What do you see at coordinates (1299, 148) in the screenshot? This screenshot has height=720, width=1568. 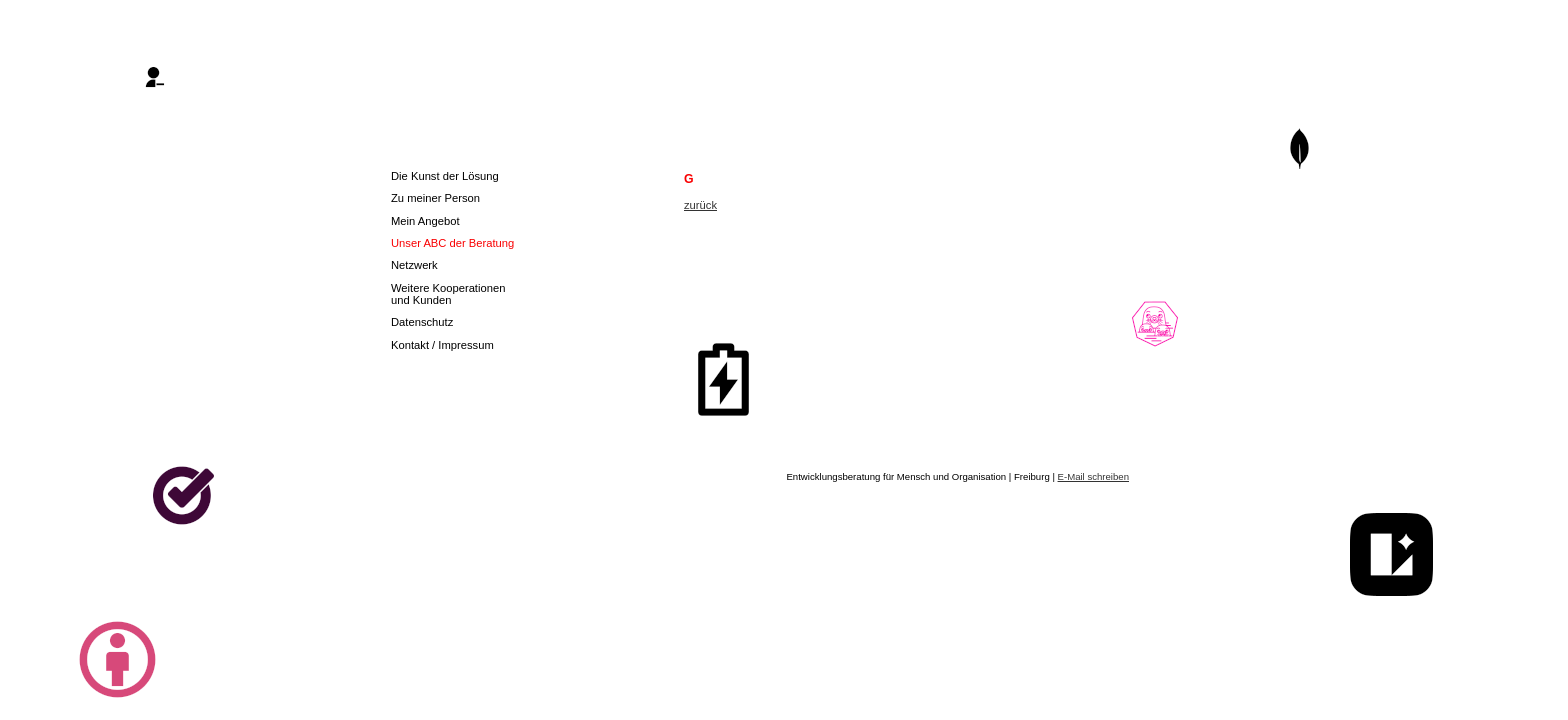 I see `MongoDB database service logo` at bounding box center [1299, 148].